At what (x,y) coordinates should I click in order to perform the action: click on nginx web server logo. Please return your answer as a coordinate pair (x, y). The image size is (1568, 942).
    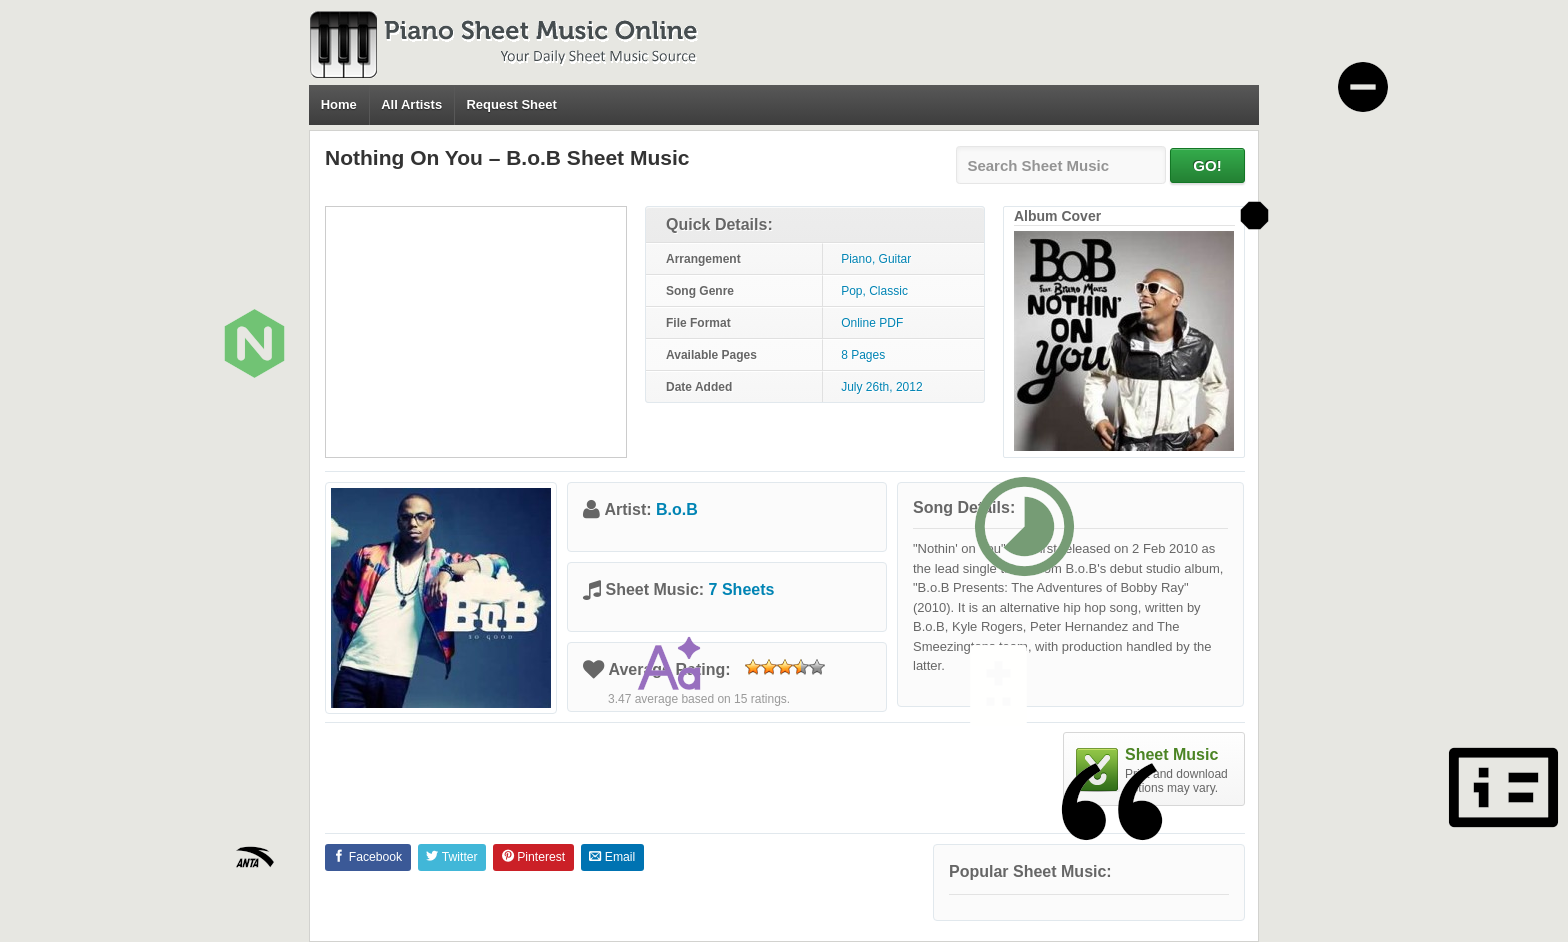
    Looking at the image, I should click on (254, 343).